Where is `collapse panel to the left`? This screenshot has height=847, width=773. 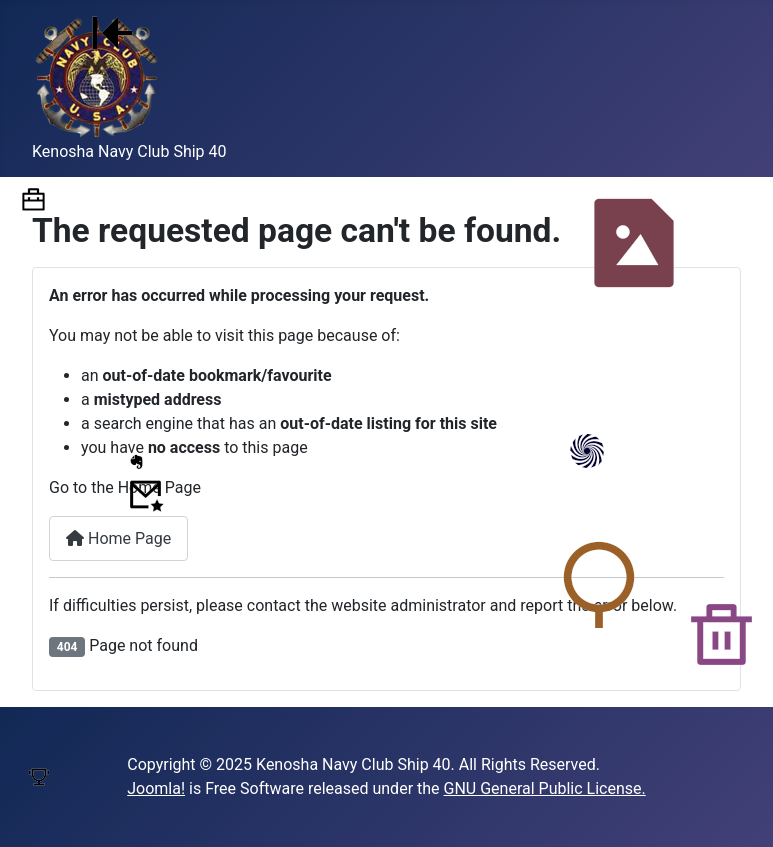
collapse panel to the left is located at coordinates (111, 33).